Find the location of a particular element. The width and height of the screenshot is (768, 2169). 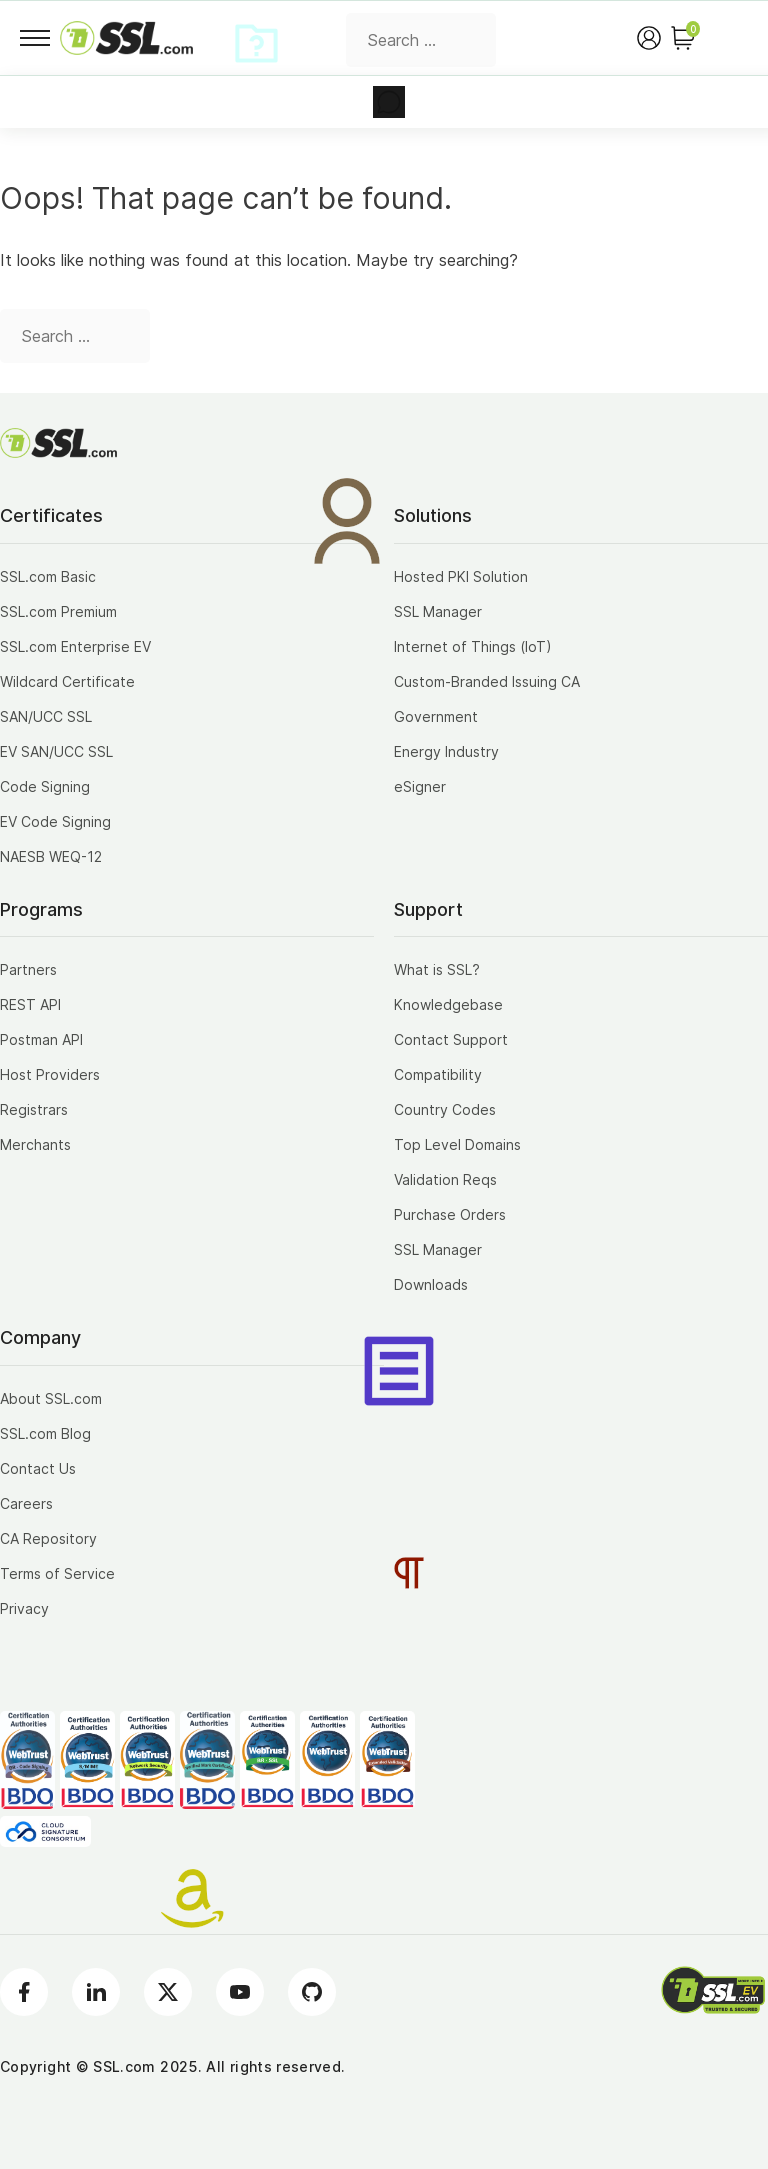

switch to horizontal layout view is located at coordinates (399, 1371).